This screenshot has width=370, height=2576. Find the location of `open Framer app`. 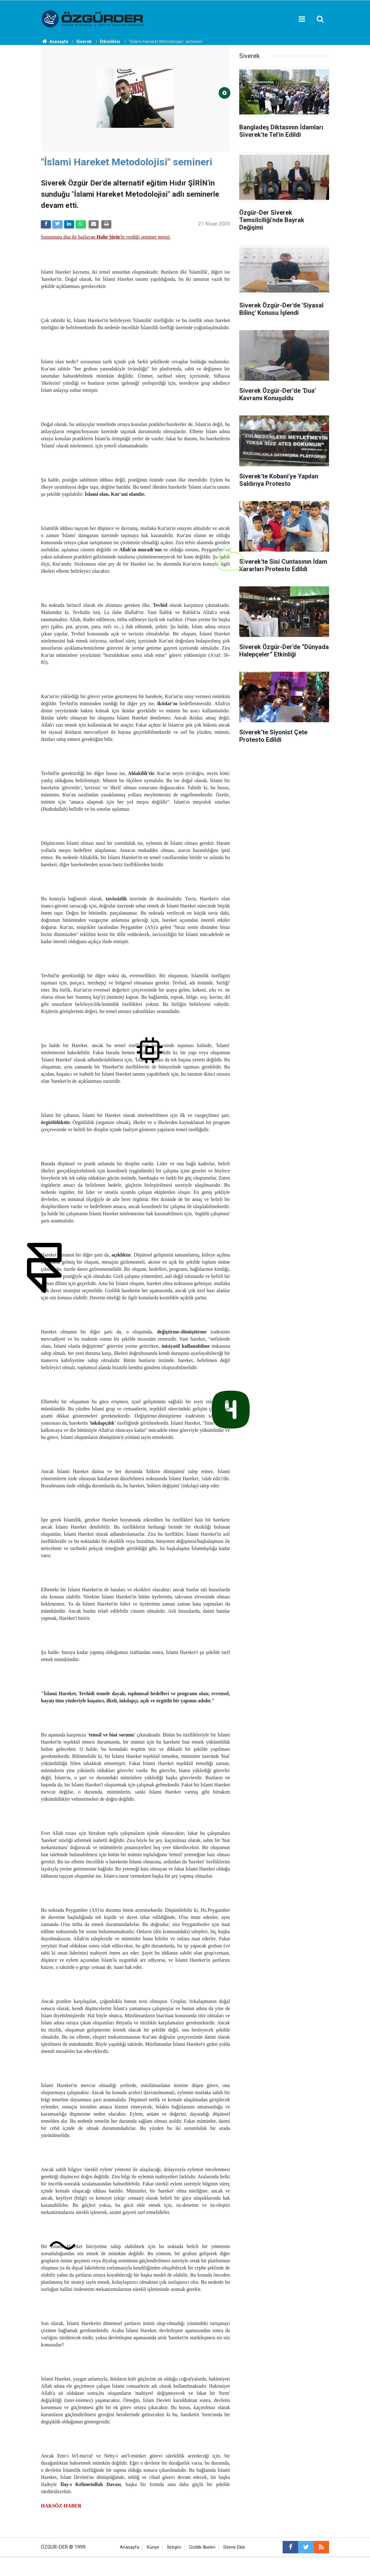

open Framer app is located at coordinates (44, 1267).